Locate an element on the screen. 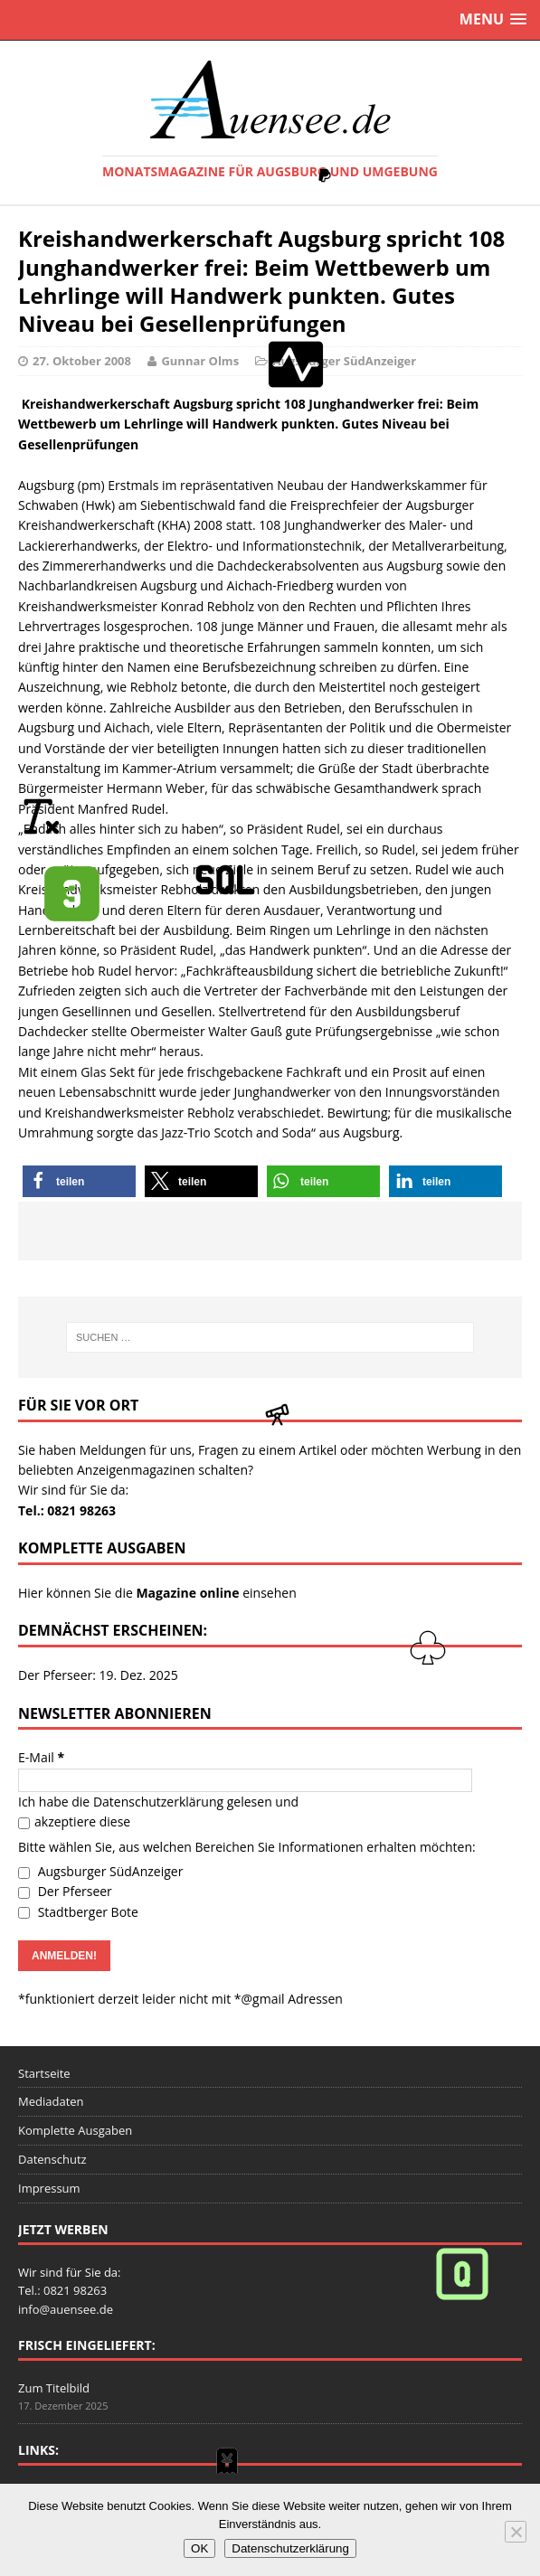  represents the letter Q in a keyboard or text input is located at coordinates (462, 2274).